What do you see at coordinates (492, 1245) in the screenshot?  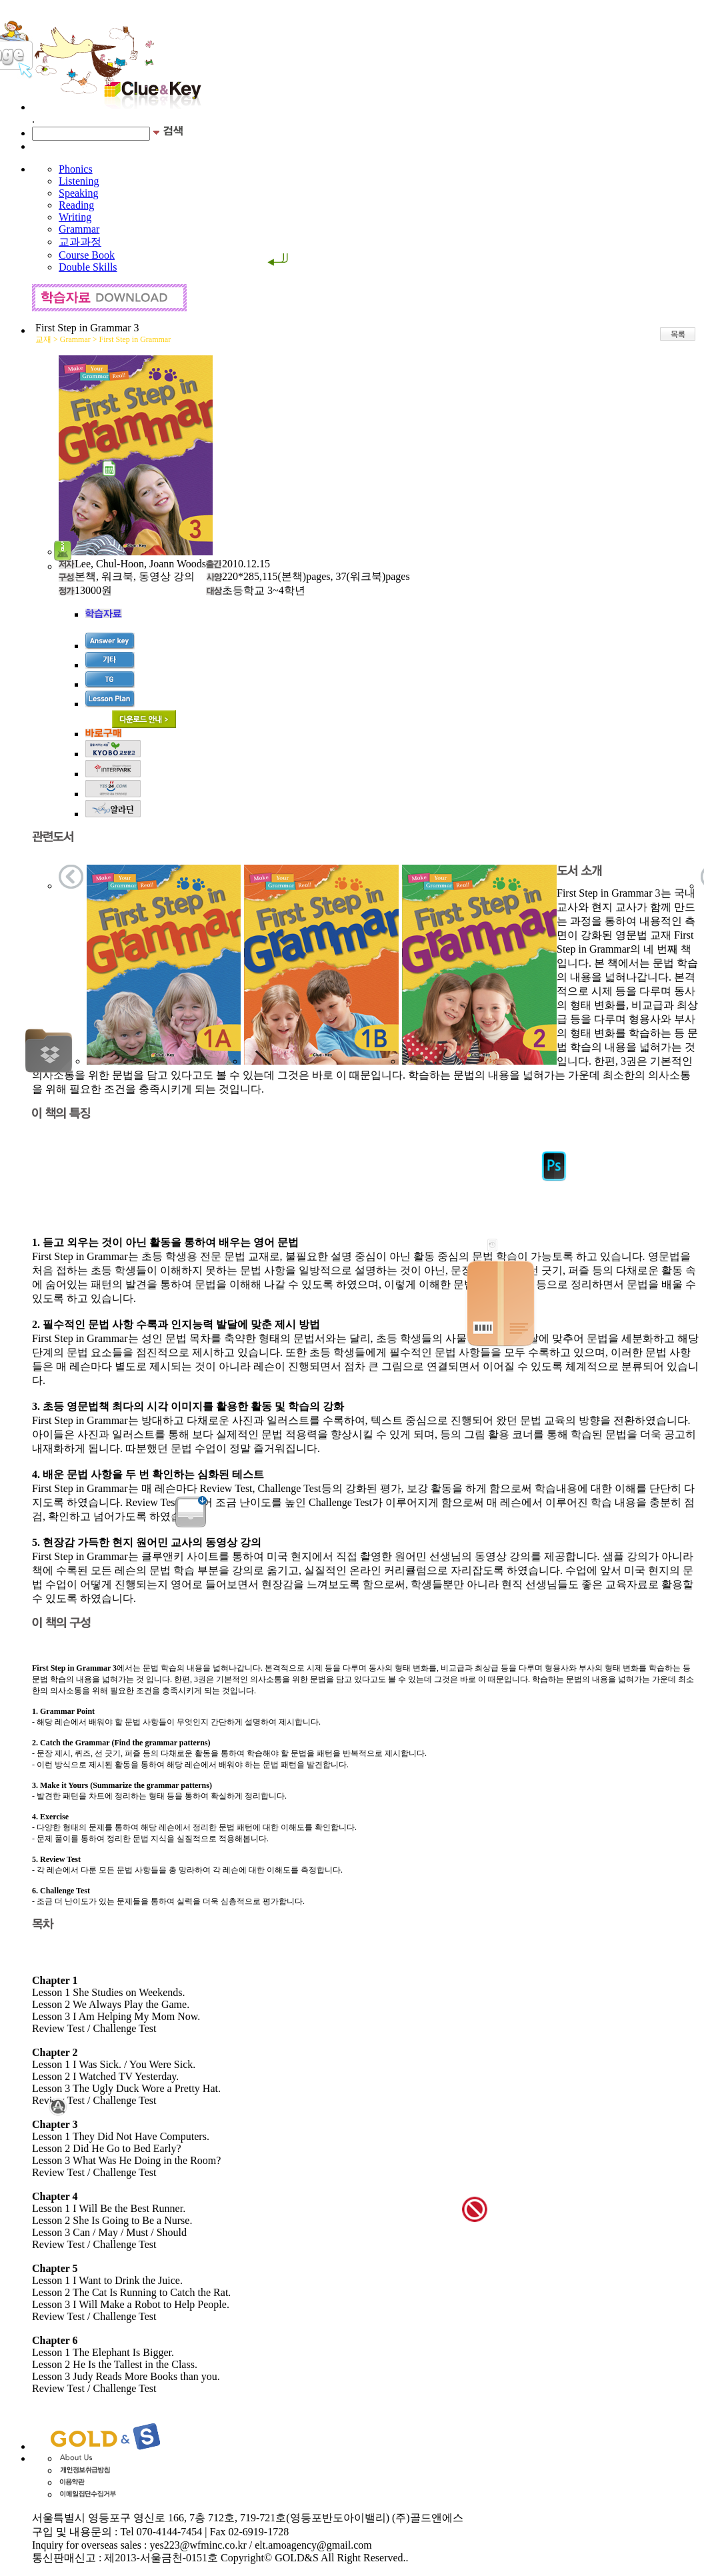 I see `a file backup or version history document` at bounding box center [492, 1245].